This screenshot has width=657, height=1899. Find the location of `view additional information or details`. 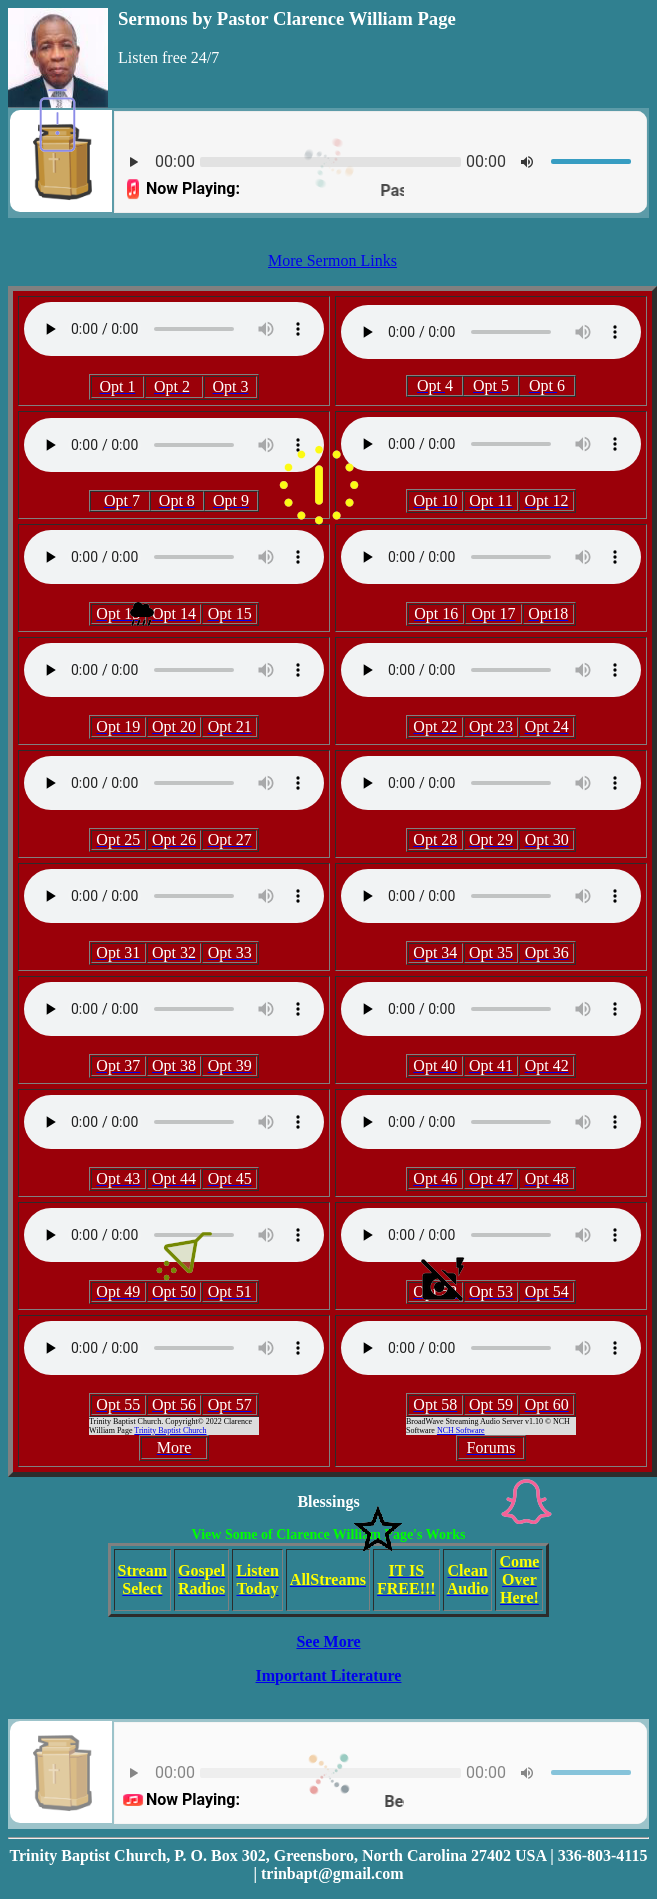

view additional information or details is located at coordinates (319, 485).